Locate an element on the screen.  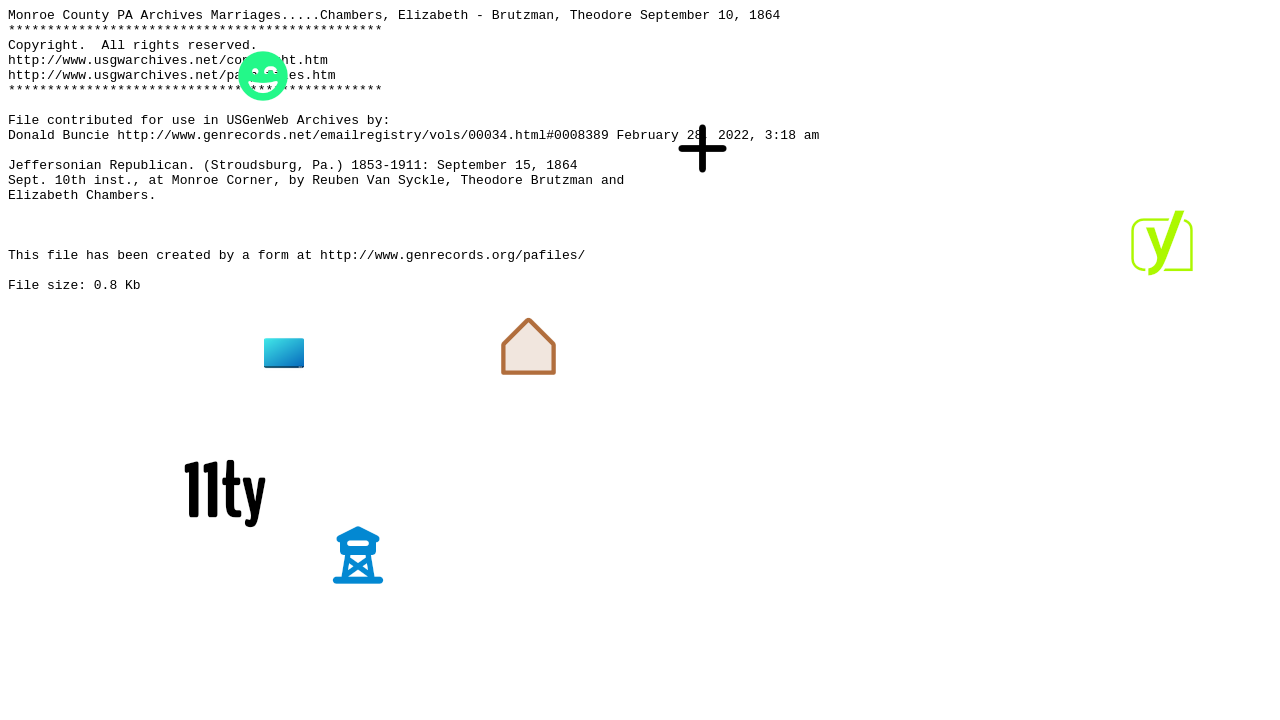
view desktop or return to home screen is located at coordinates (284, 353).